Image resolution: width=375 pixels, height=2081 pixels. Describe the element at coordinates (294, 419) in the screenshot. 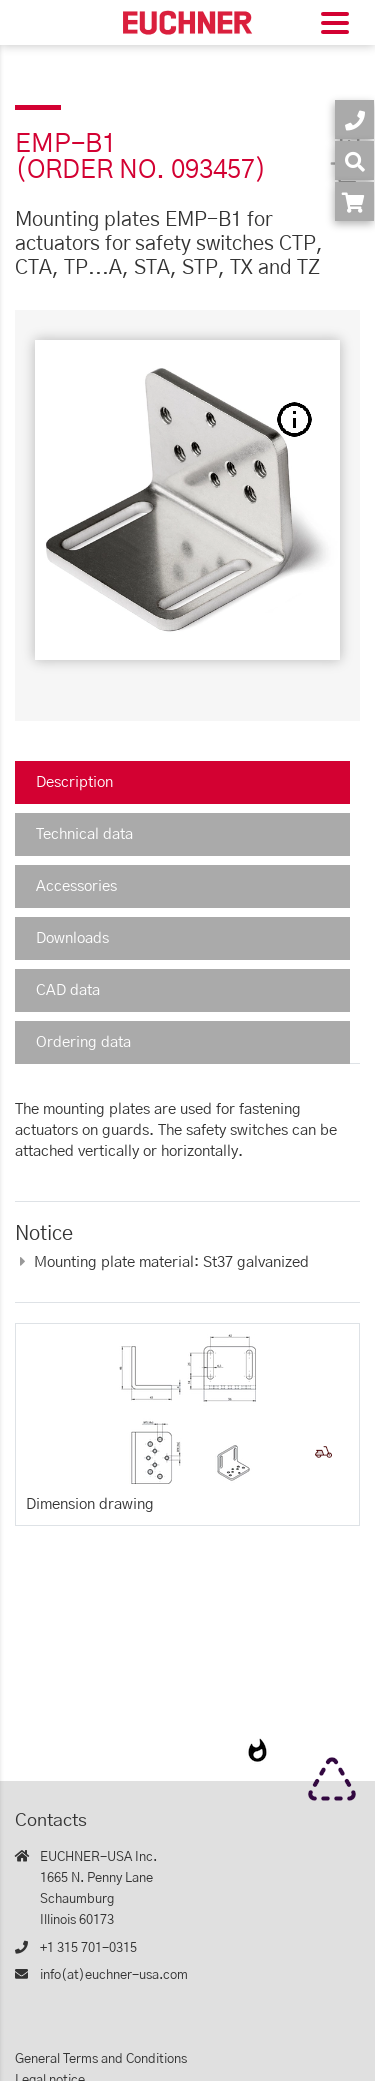

I see `view more information about this item` at that location.